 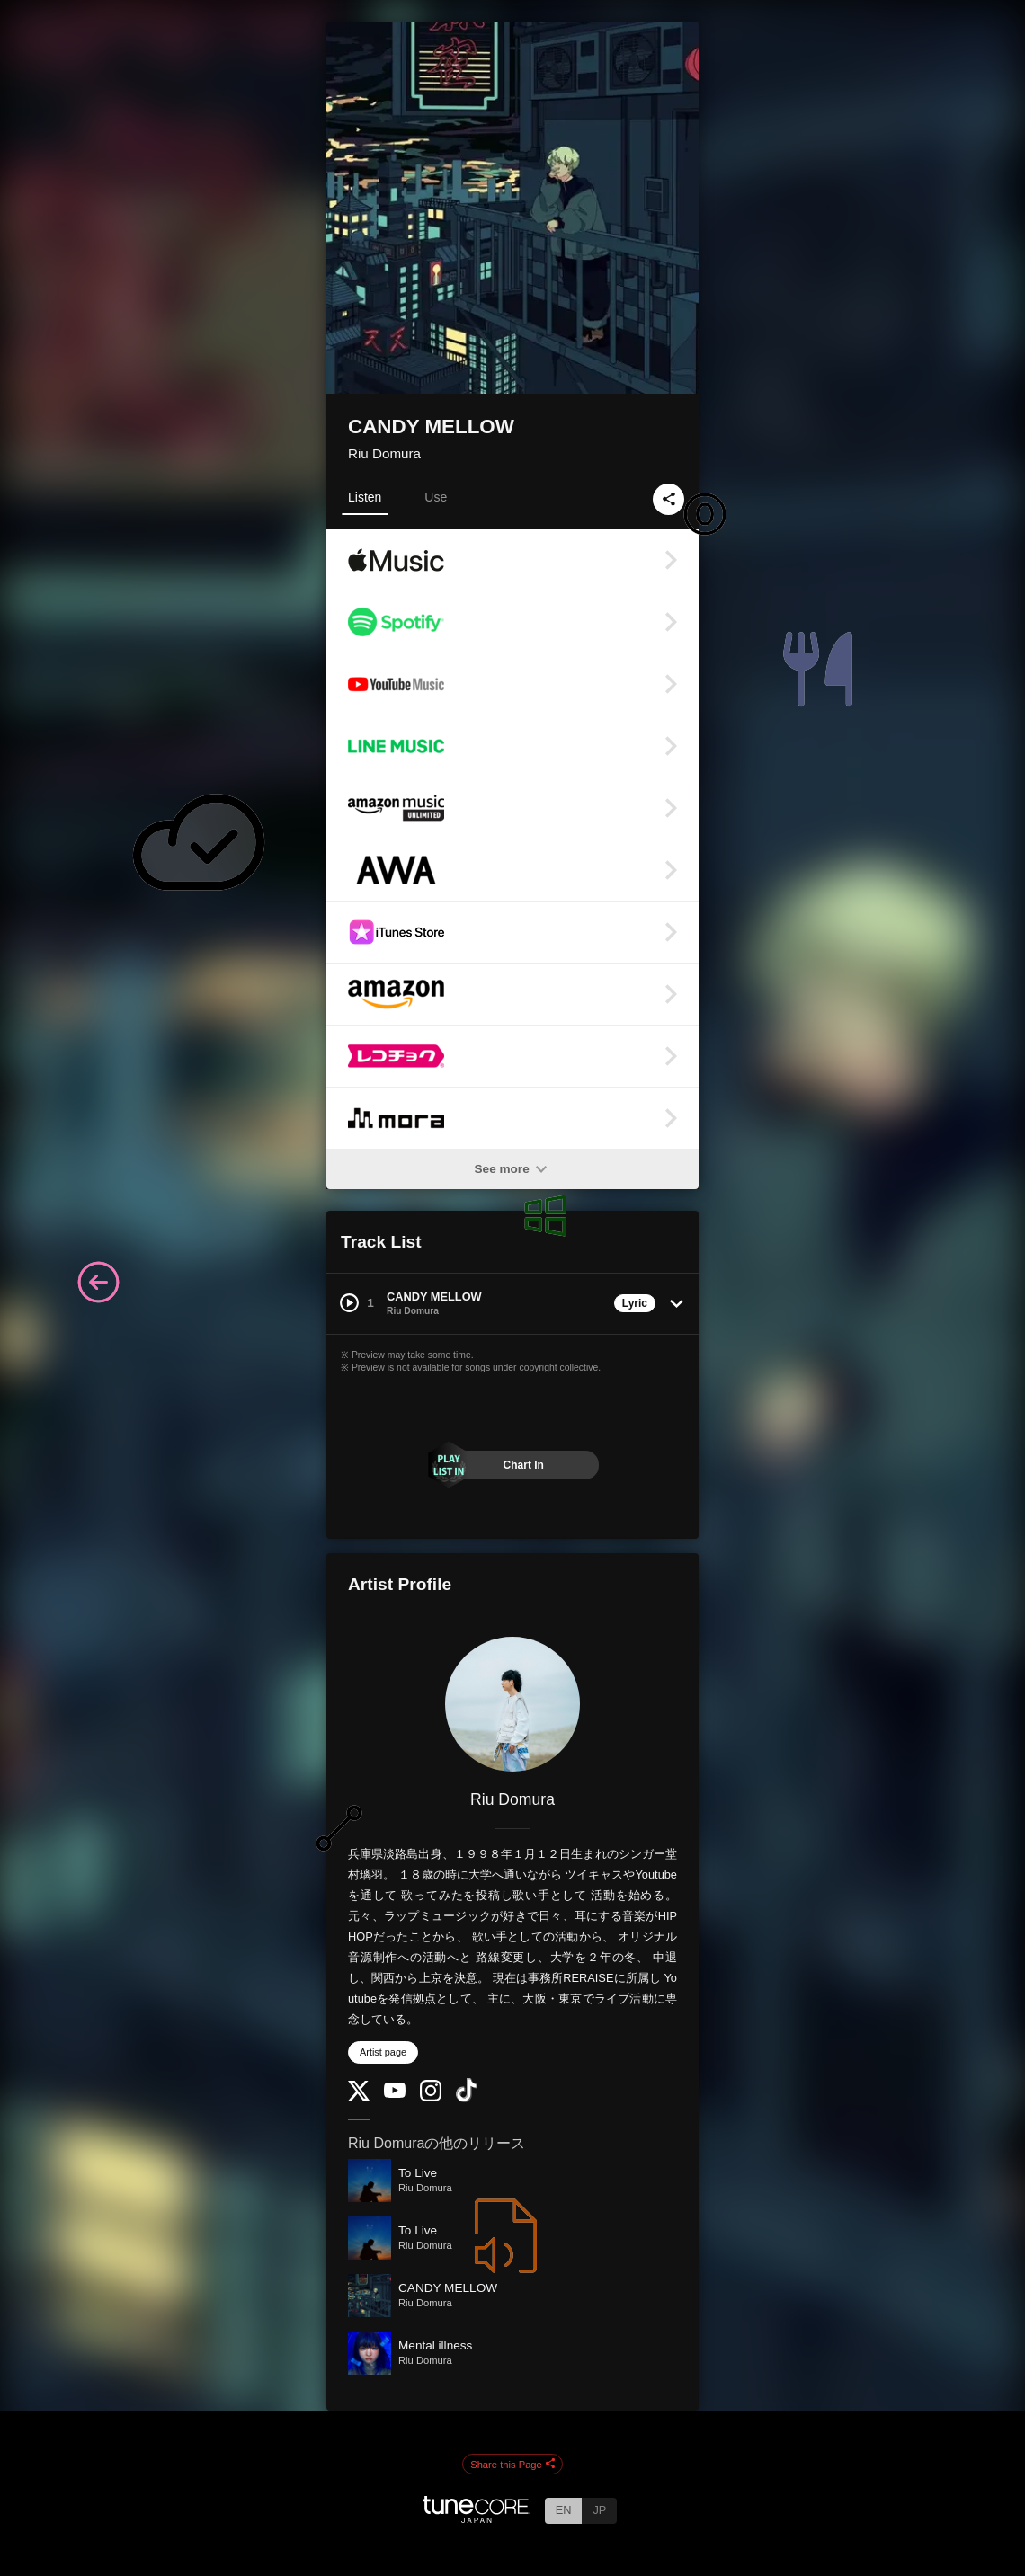 I want to click on access food and dining options, so click(x=819, y=668).